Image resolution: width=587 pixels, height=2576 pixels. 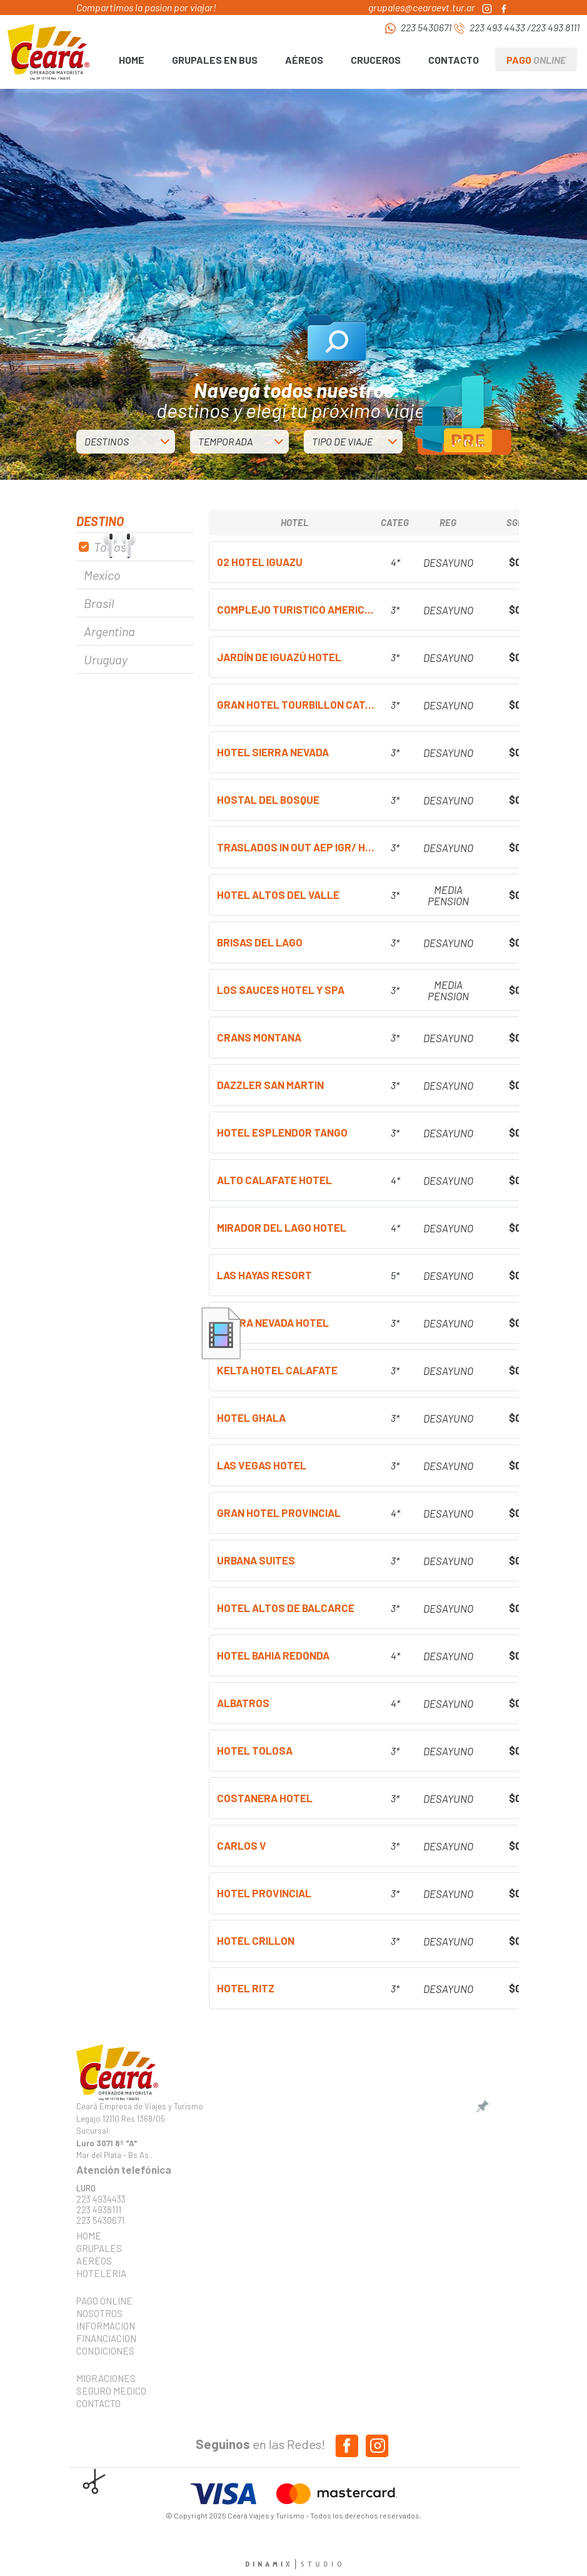 What do you see at coordinates (336, 339) in the screenshot?
I see `search within folder contents` at bounding box center [336, 339].